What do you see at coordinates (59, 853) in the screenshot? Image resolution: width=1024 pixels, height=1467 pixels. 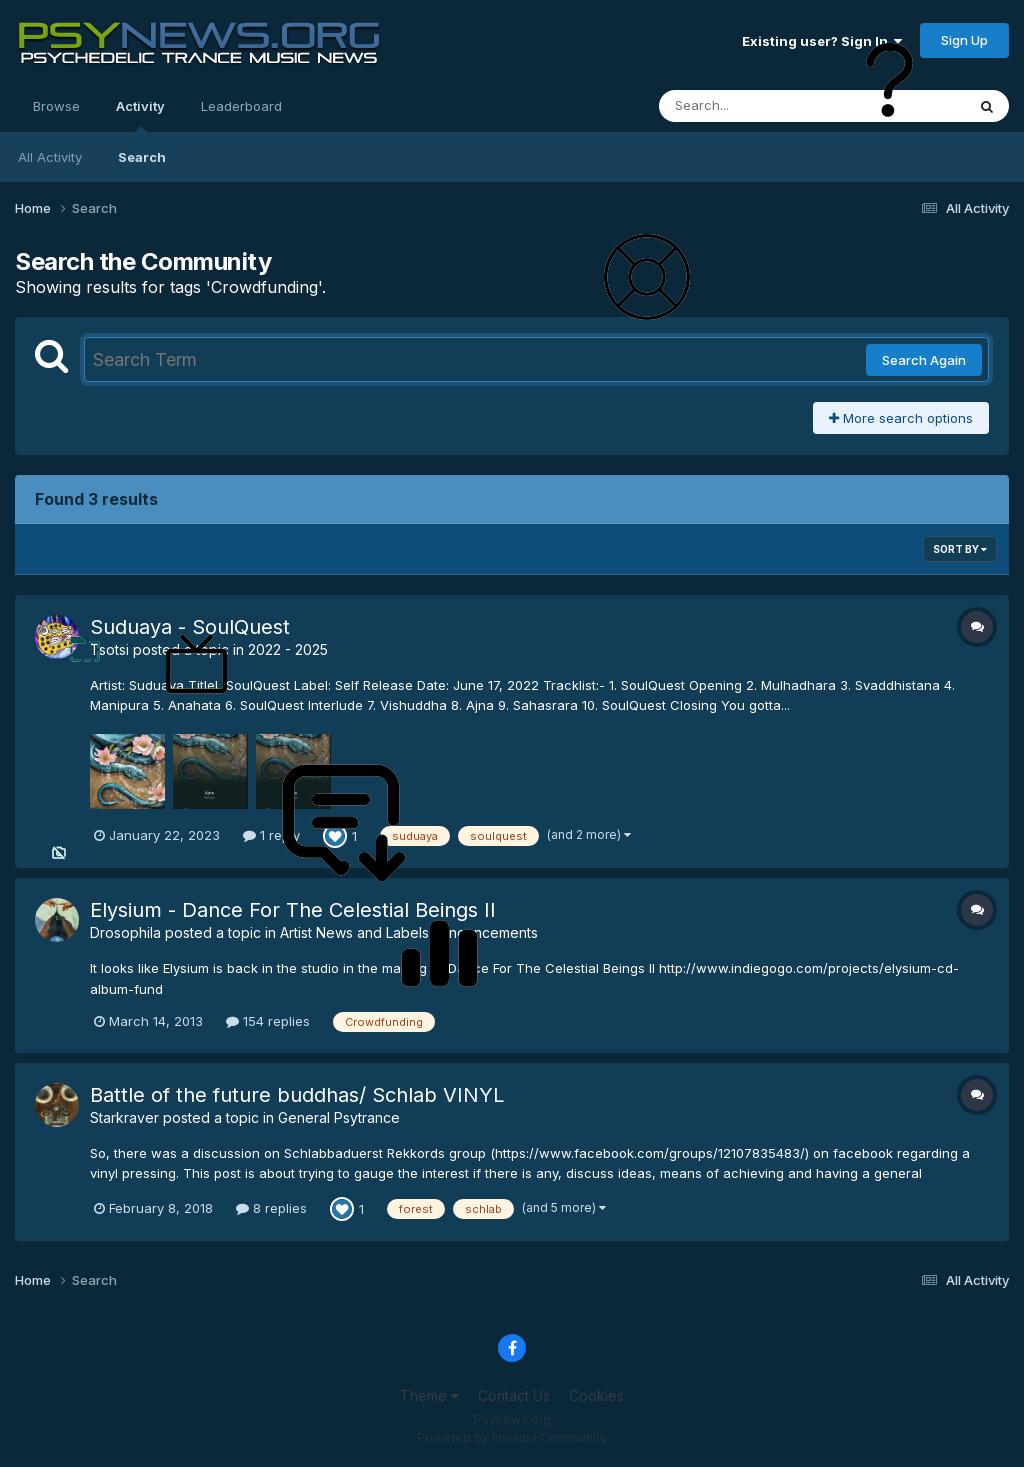 I see `camera access is disabled` at bounding box center [59, 853].